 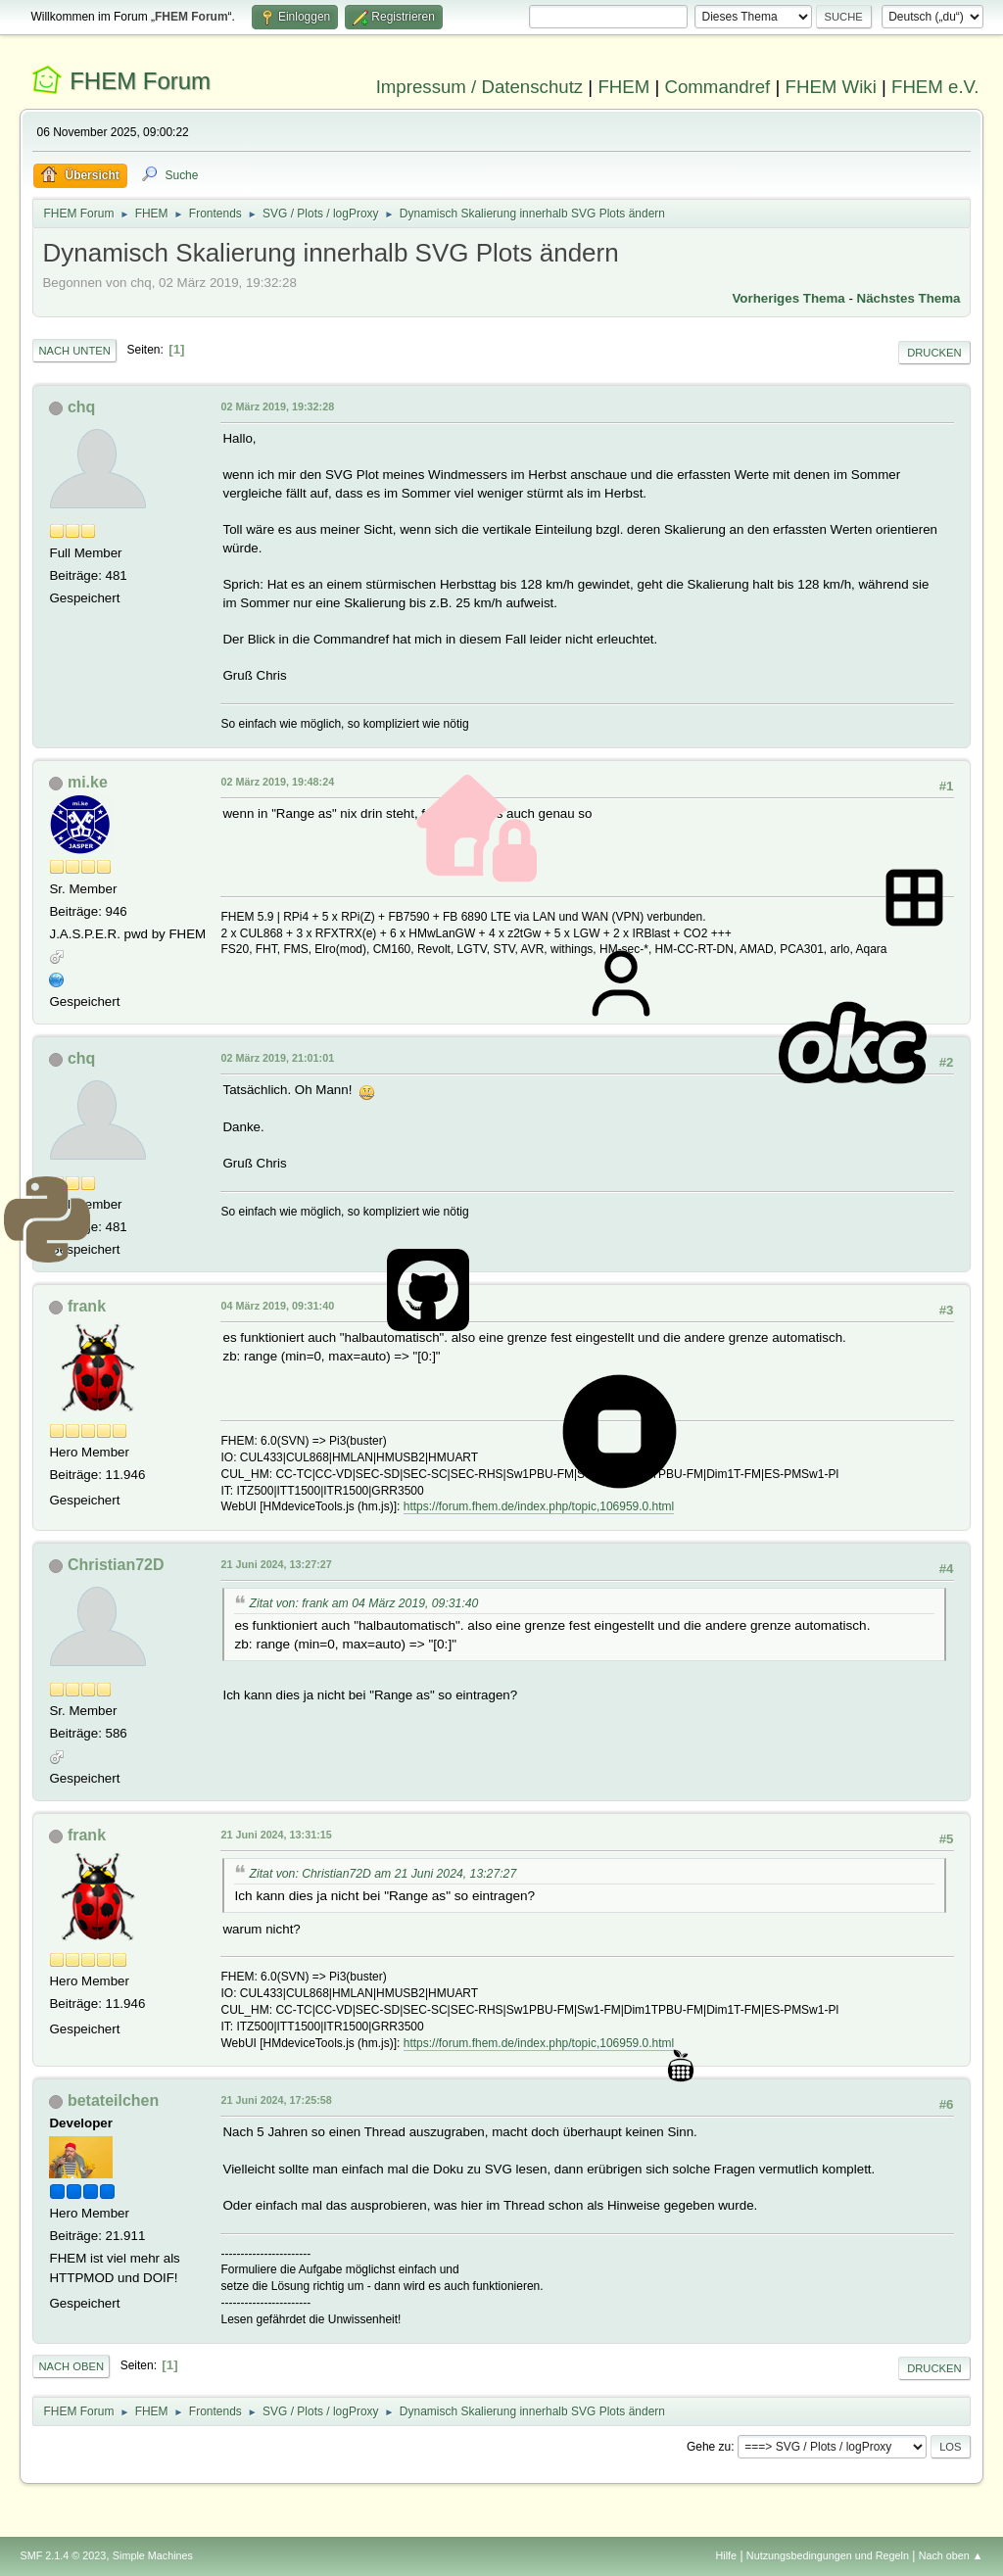 What do you see at coordinates (473, 825) in the screenshot?
I see `home security settings` at bounding box center [473, 825].